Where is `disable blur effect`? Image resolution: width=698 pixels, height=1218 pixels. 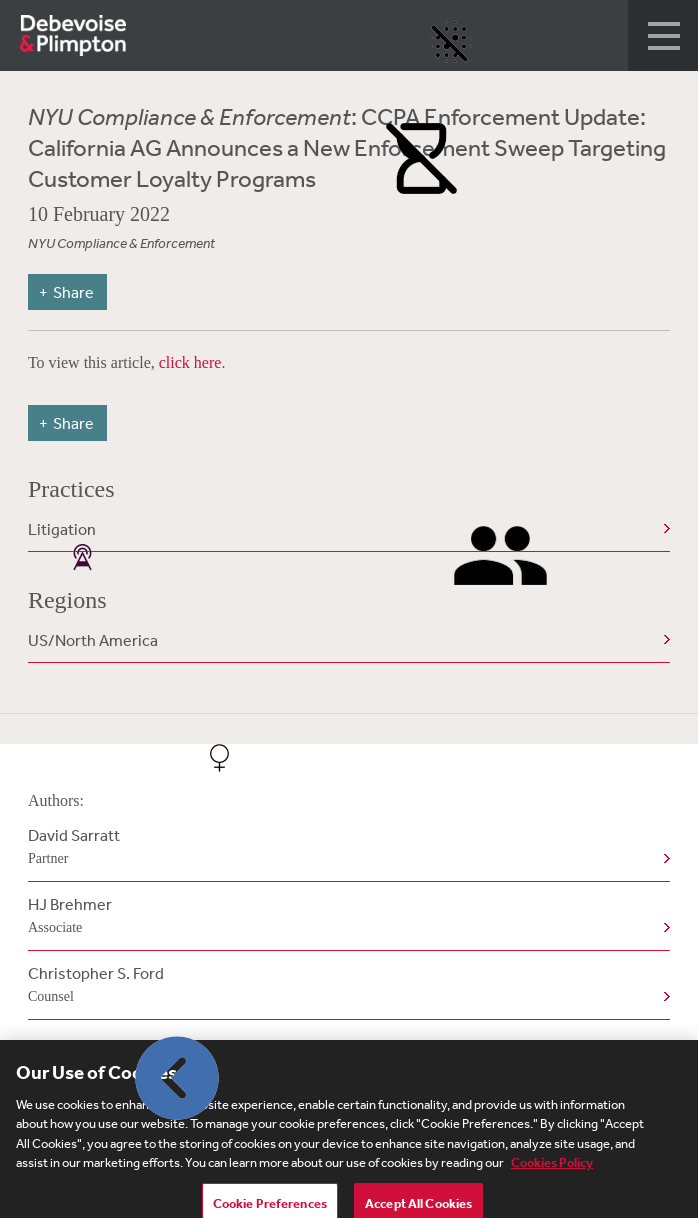
disable blur effect is located at coordinates (451, 42).